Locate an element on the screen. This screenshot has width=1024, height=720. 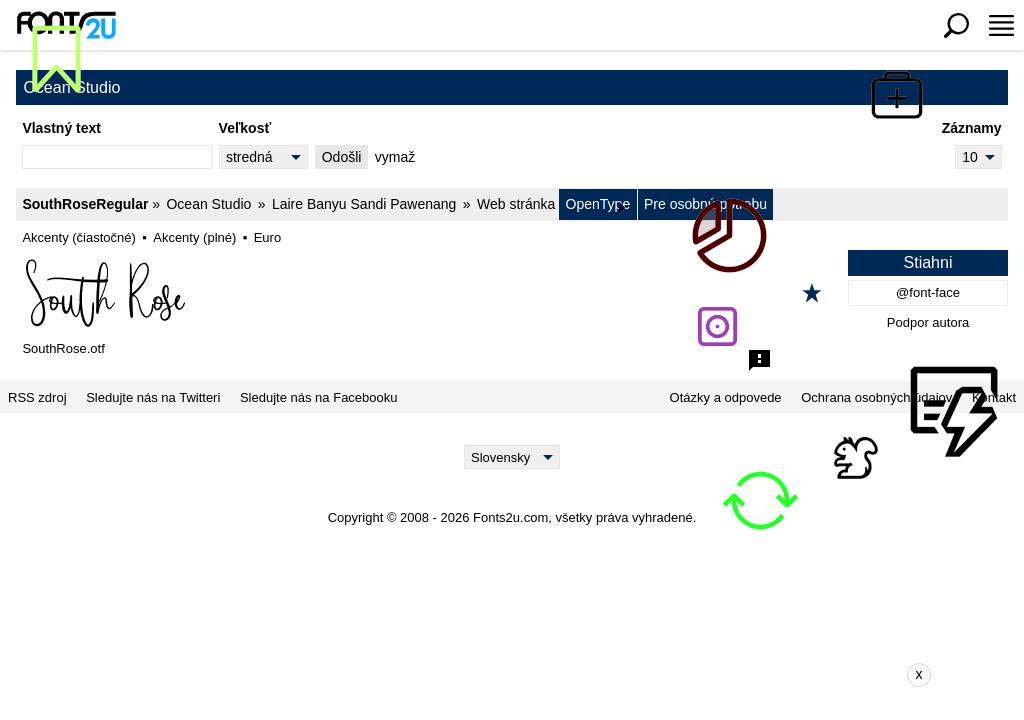
configure github actions workflow is located at coordinates (950, 413).